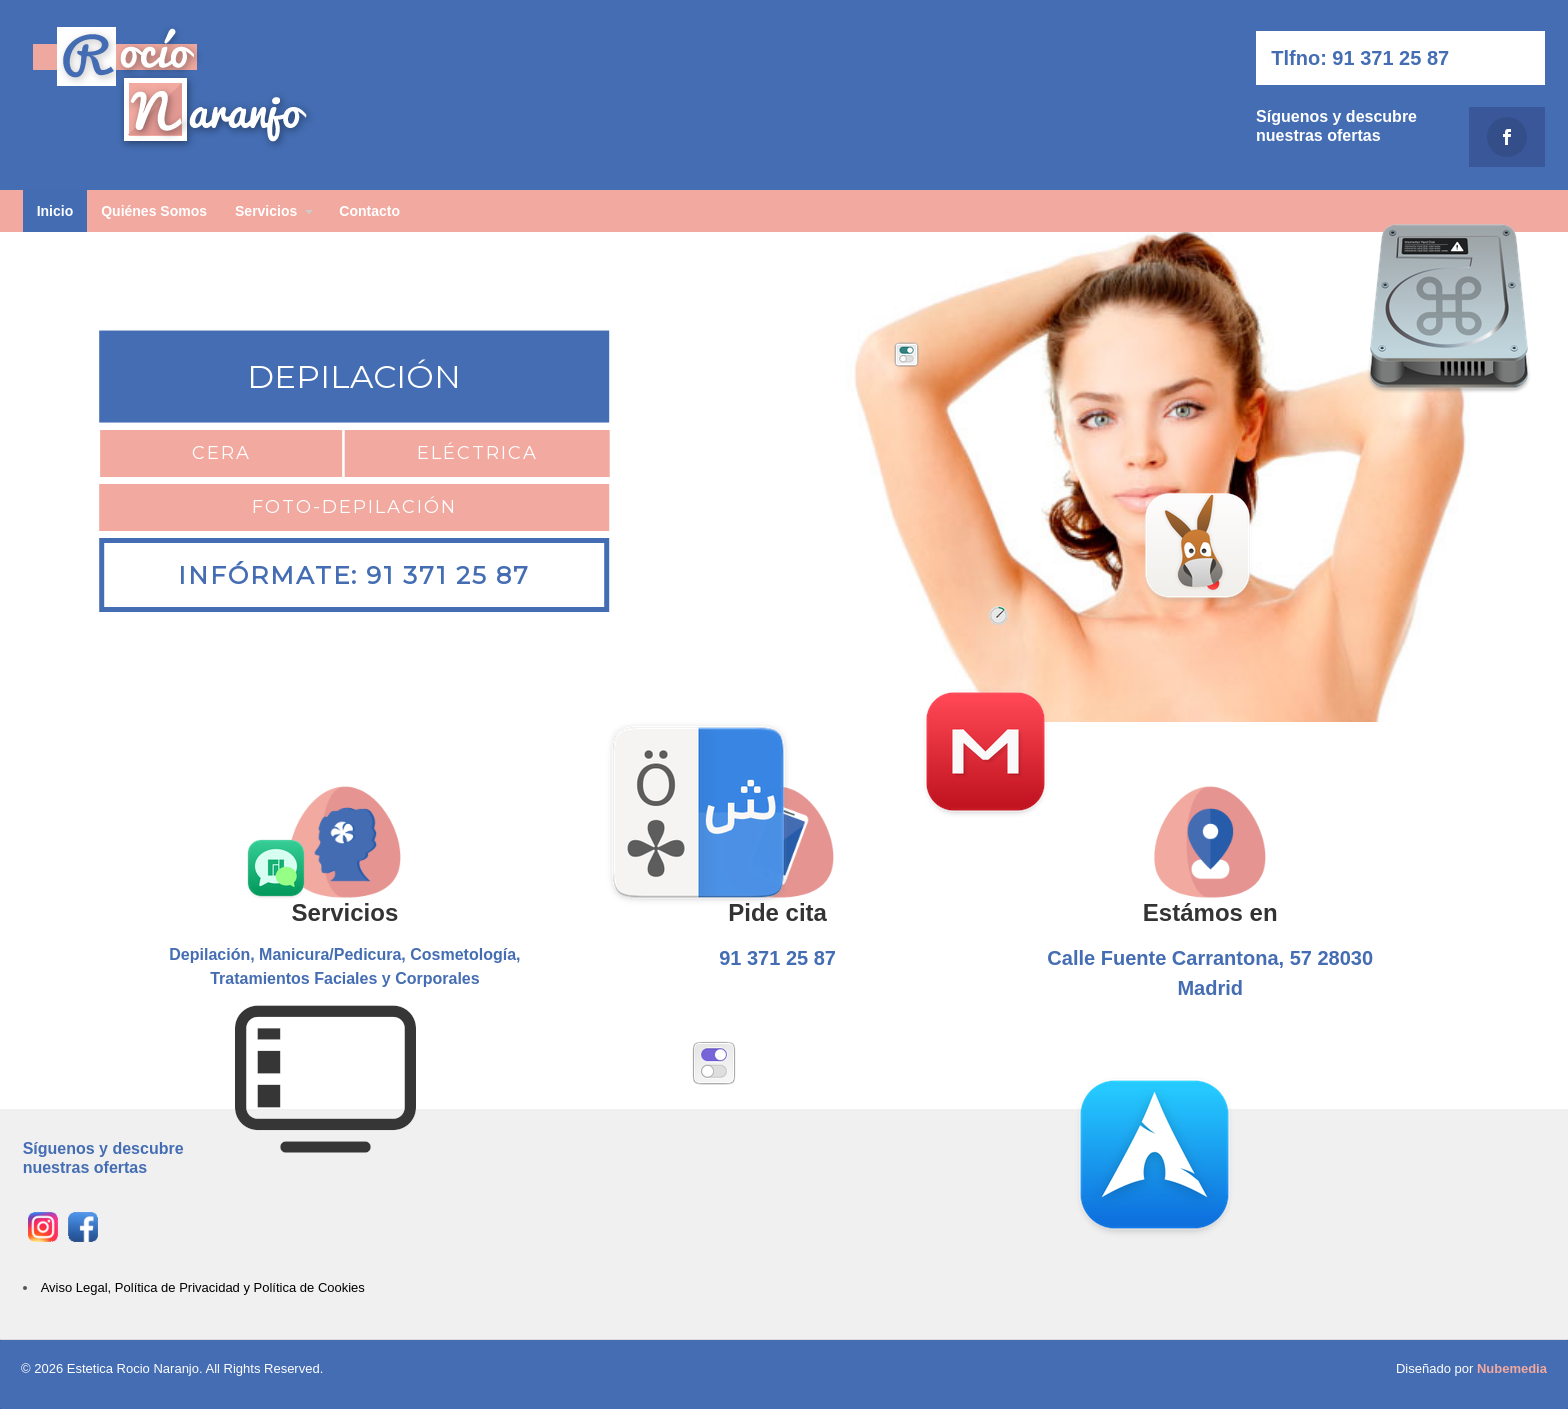 The width and height of the screenshot is (1568, 1409). I want to click on open desktop preferences or settings, so click(714, 1063).